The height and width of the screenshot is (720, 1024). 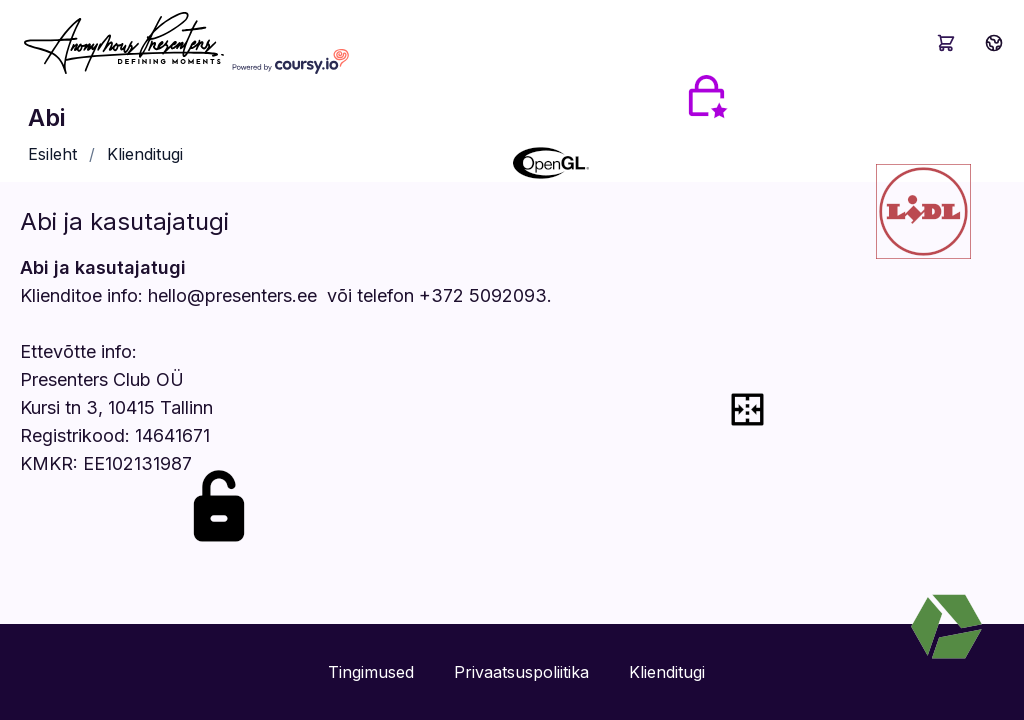 I want to click on unlock a secured item or feature, so click(x=219, y=508).